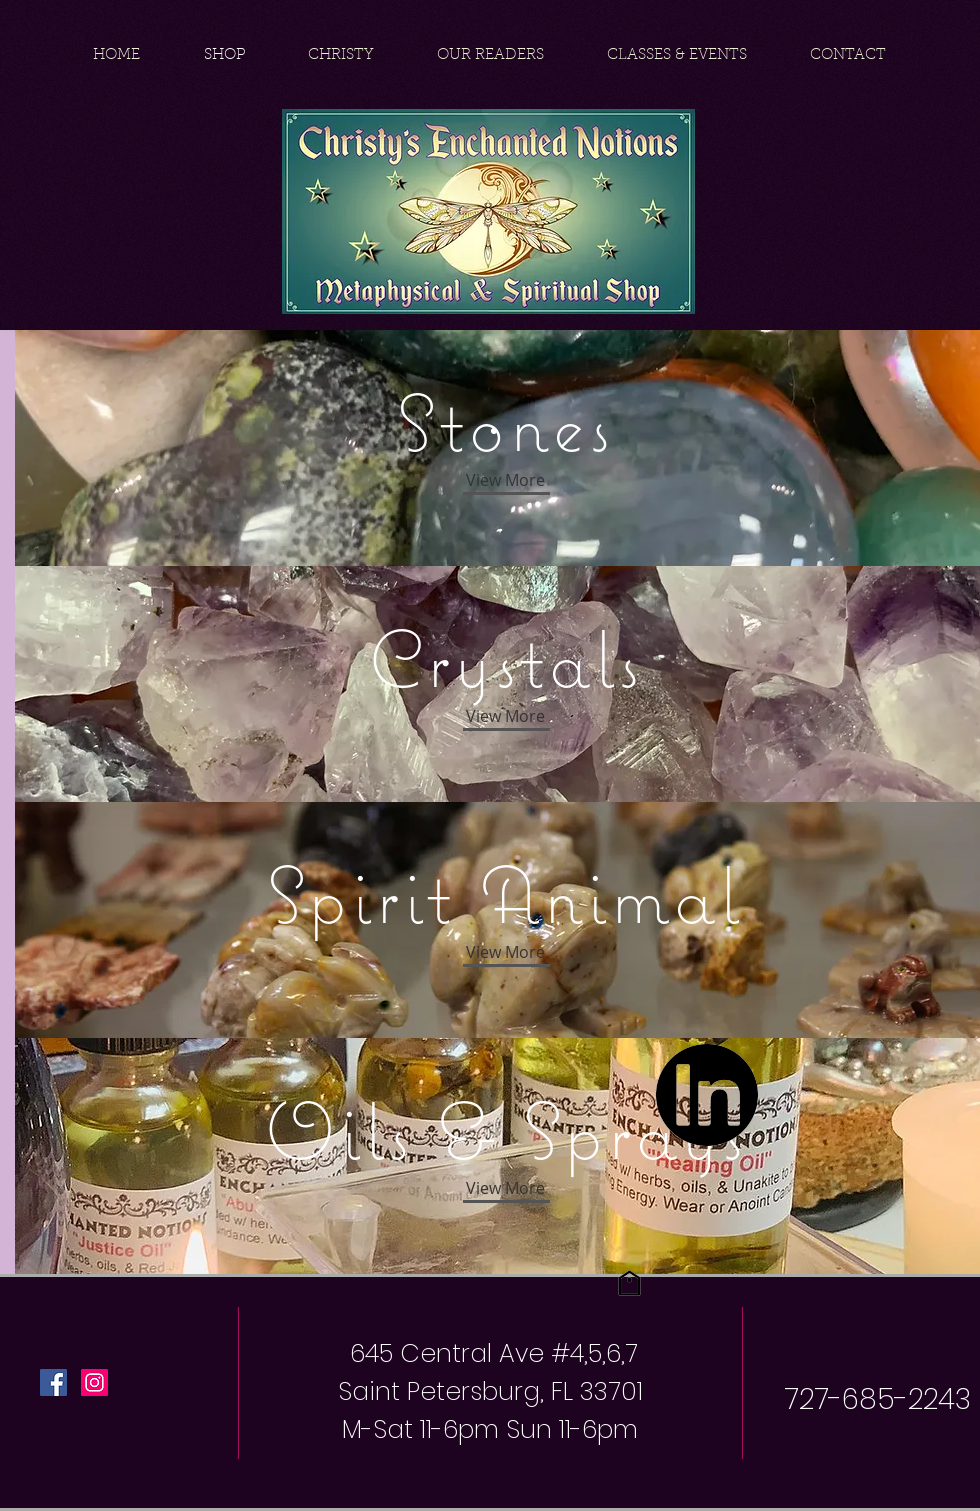 The image size is (980, 1511). I want to click on LogMeIn brand logo, so click(707, 1095).